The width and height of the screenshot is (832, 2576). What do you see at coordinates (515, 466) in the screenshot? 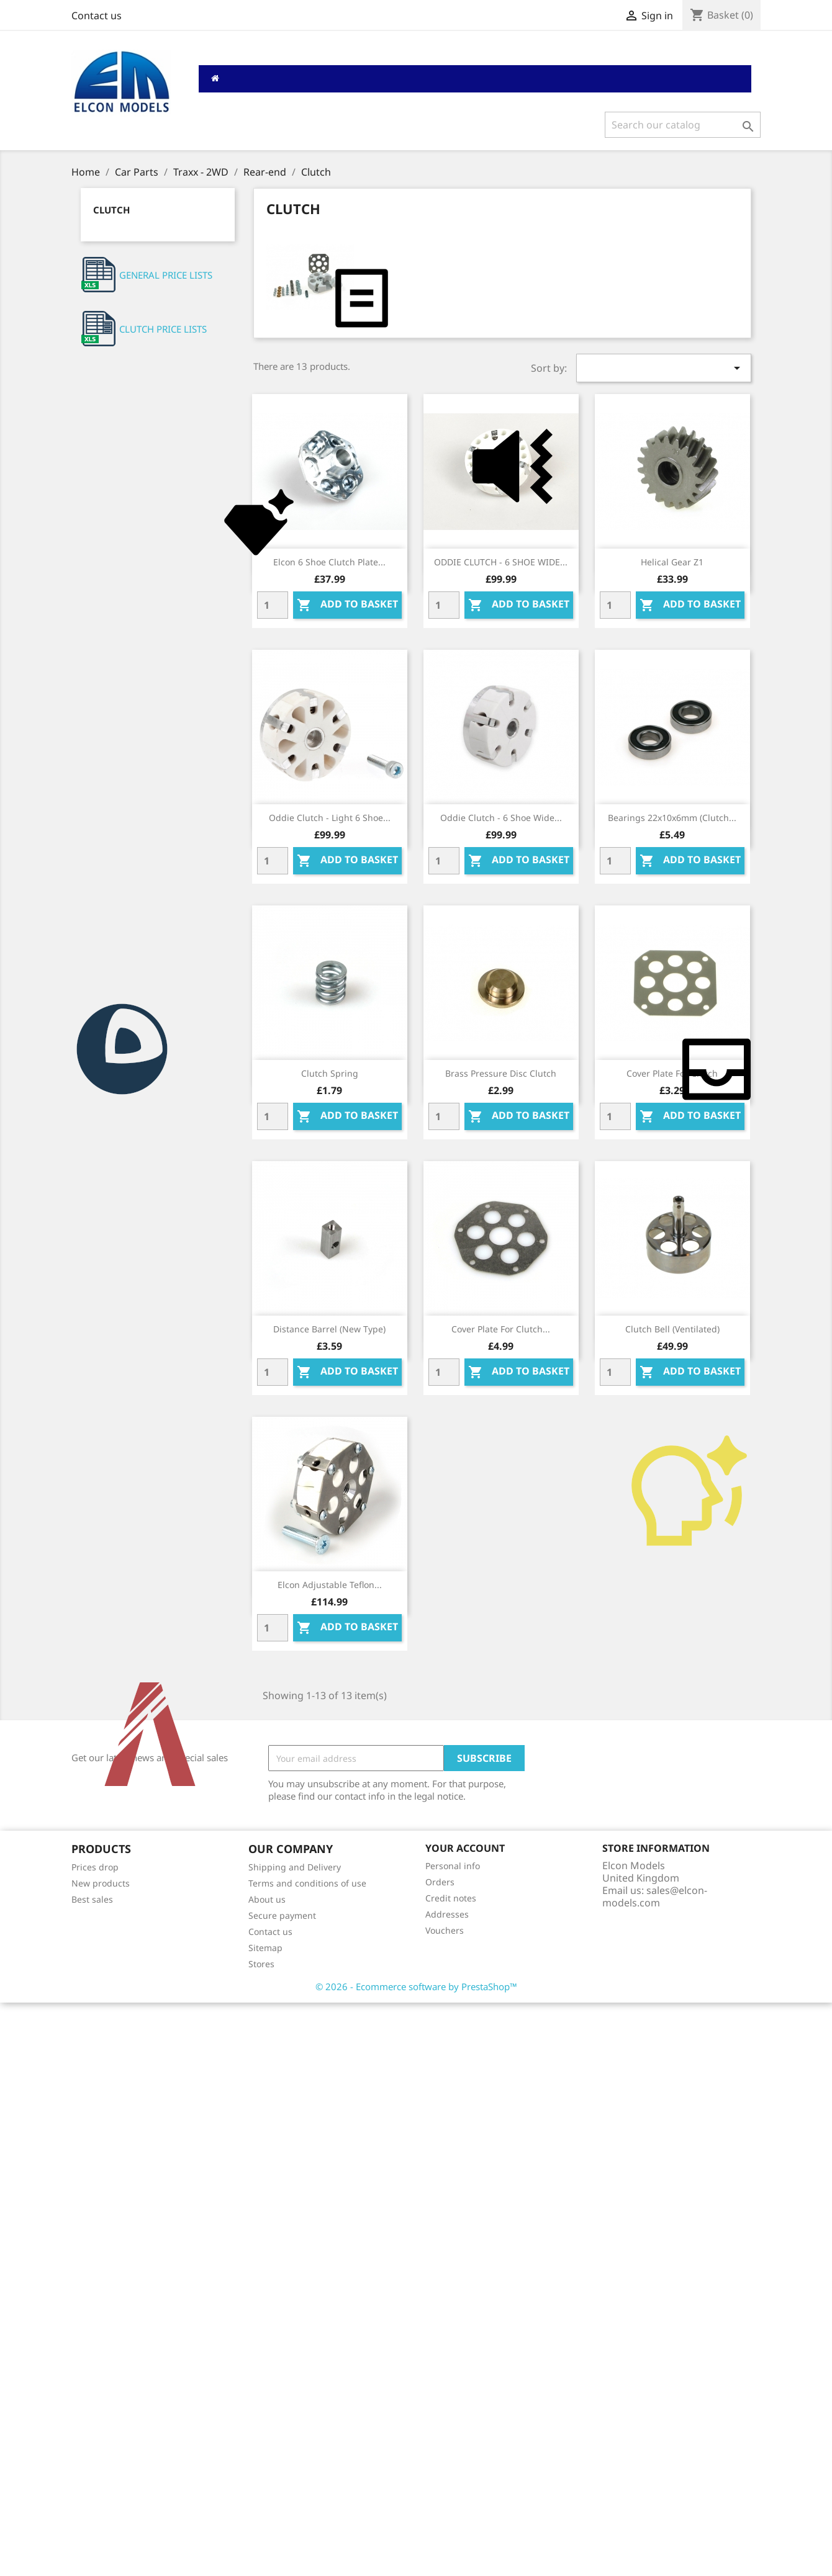
I see `set device to vibrate mode` at bounding box center [515, 466].